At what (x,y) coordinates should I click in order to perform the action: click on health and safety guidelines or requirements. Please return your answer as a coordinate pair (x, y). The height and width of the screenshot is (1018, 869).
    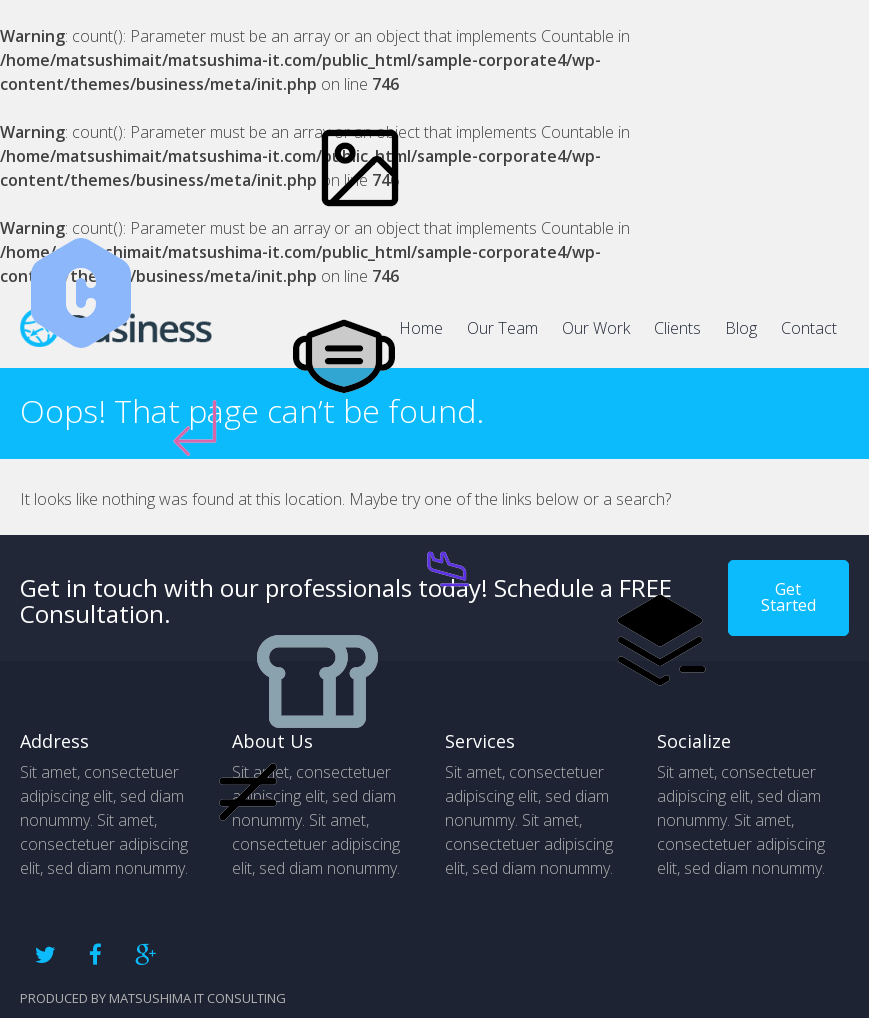
    Looking at the image, I should click on (344, 358).